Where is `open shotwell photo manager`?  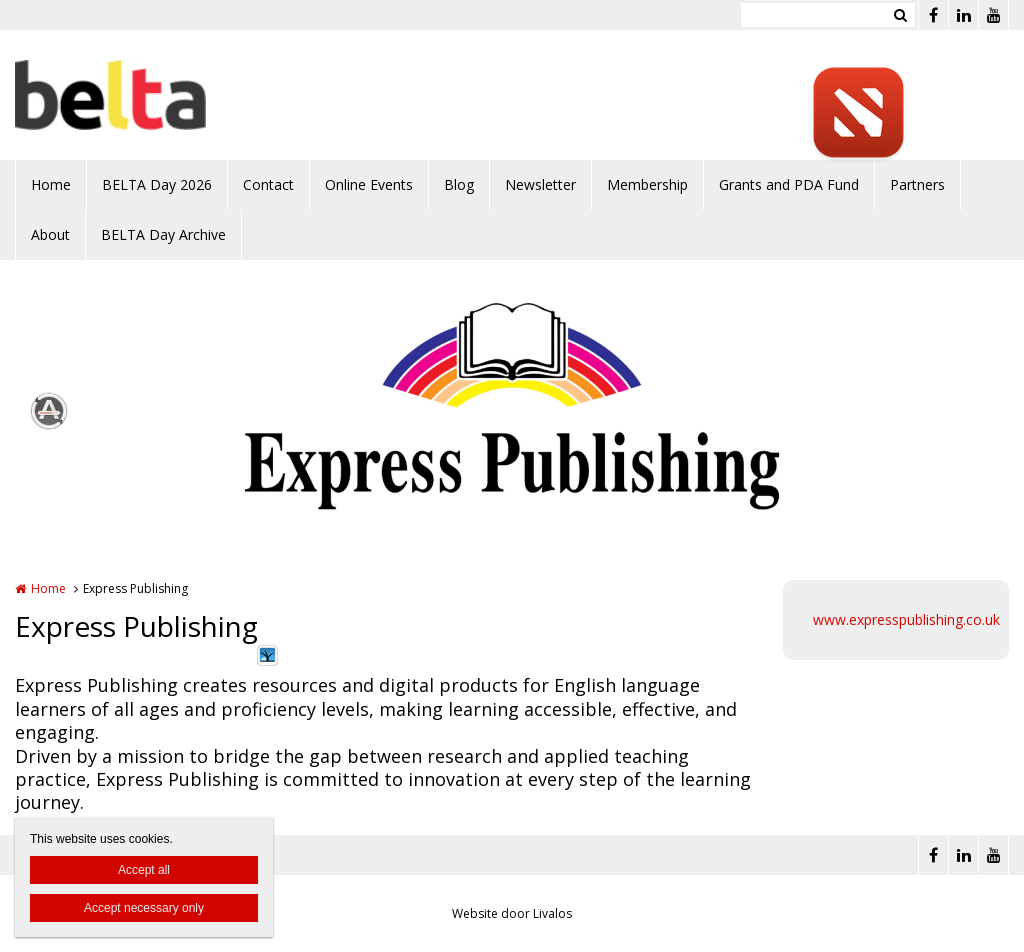 open shotwell photo manager is located at coordinates (267, 655).